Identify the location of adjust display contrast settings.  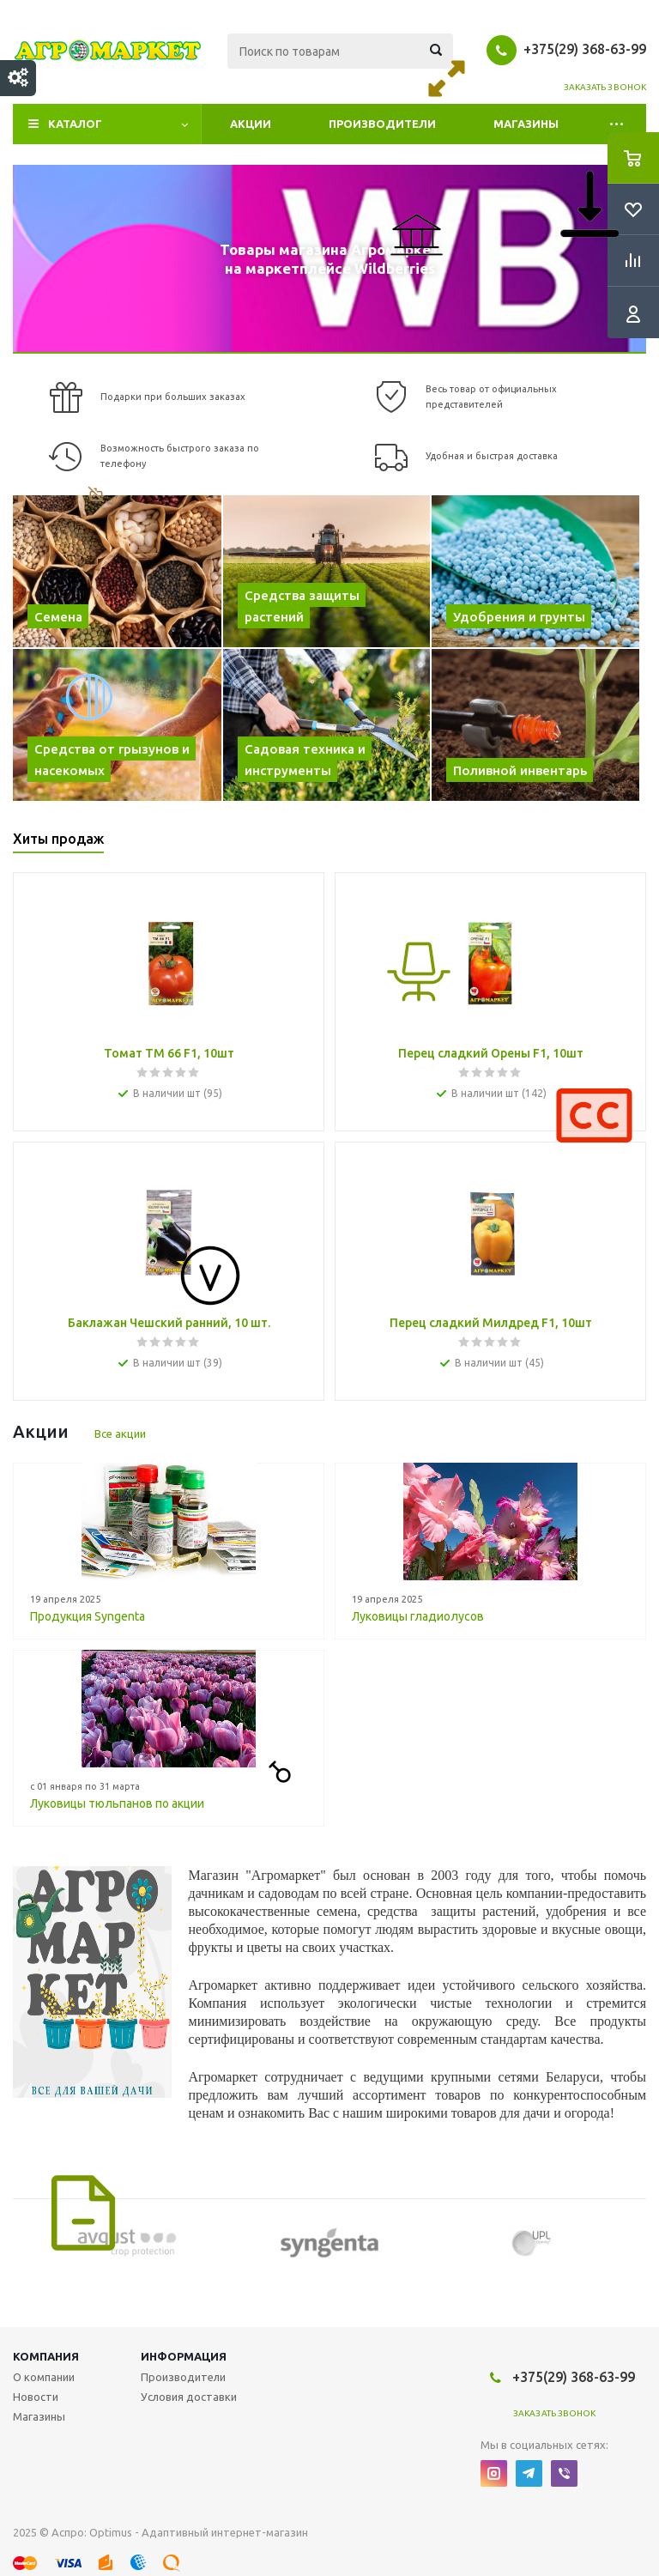
(89, 697).